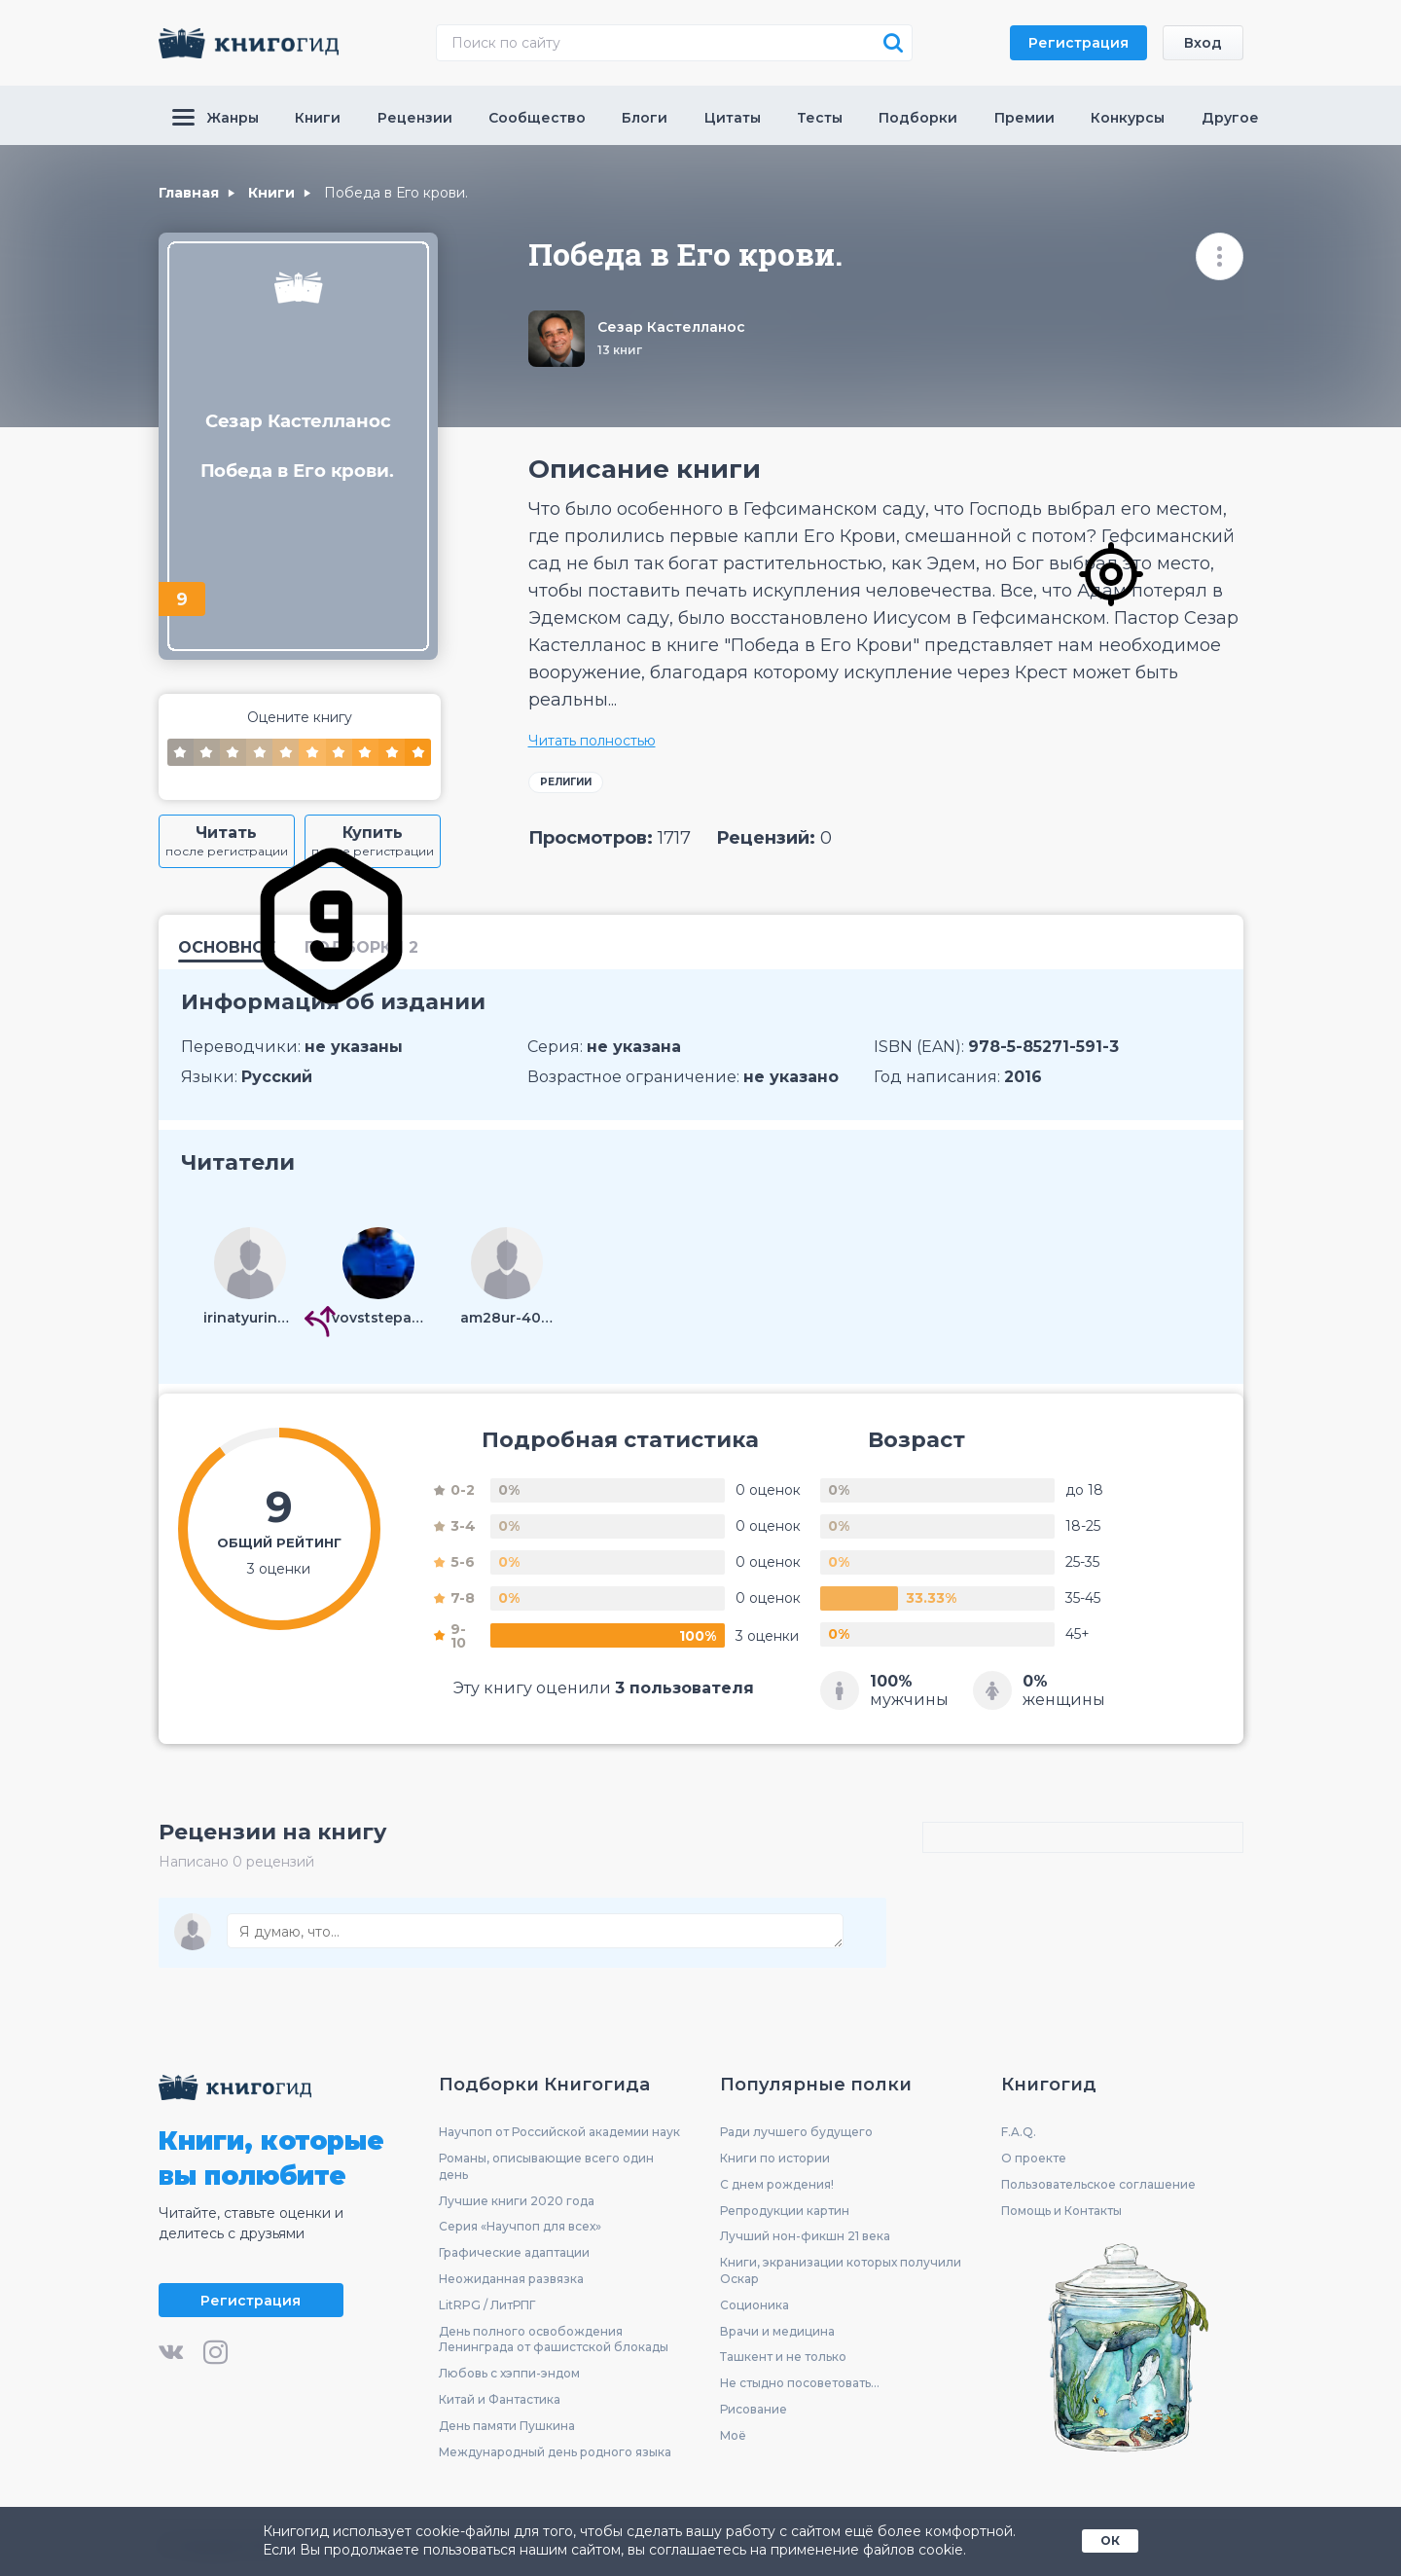  What do you see at coordinates (331, 925) in the screenshot?
I see `indicates step 9 in a multi-step process` at bounding box center [331, 925].